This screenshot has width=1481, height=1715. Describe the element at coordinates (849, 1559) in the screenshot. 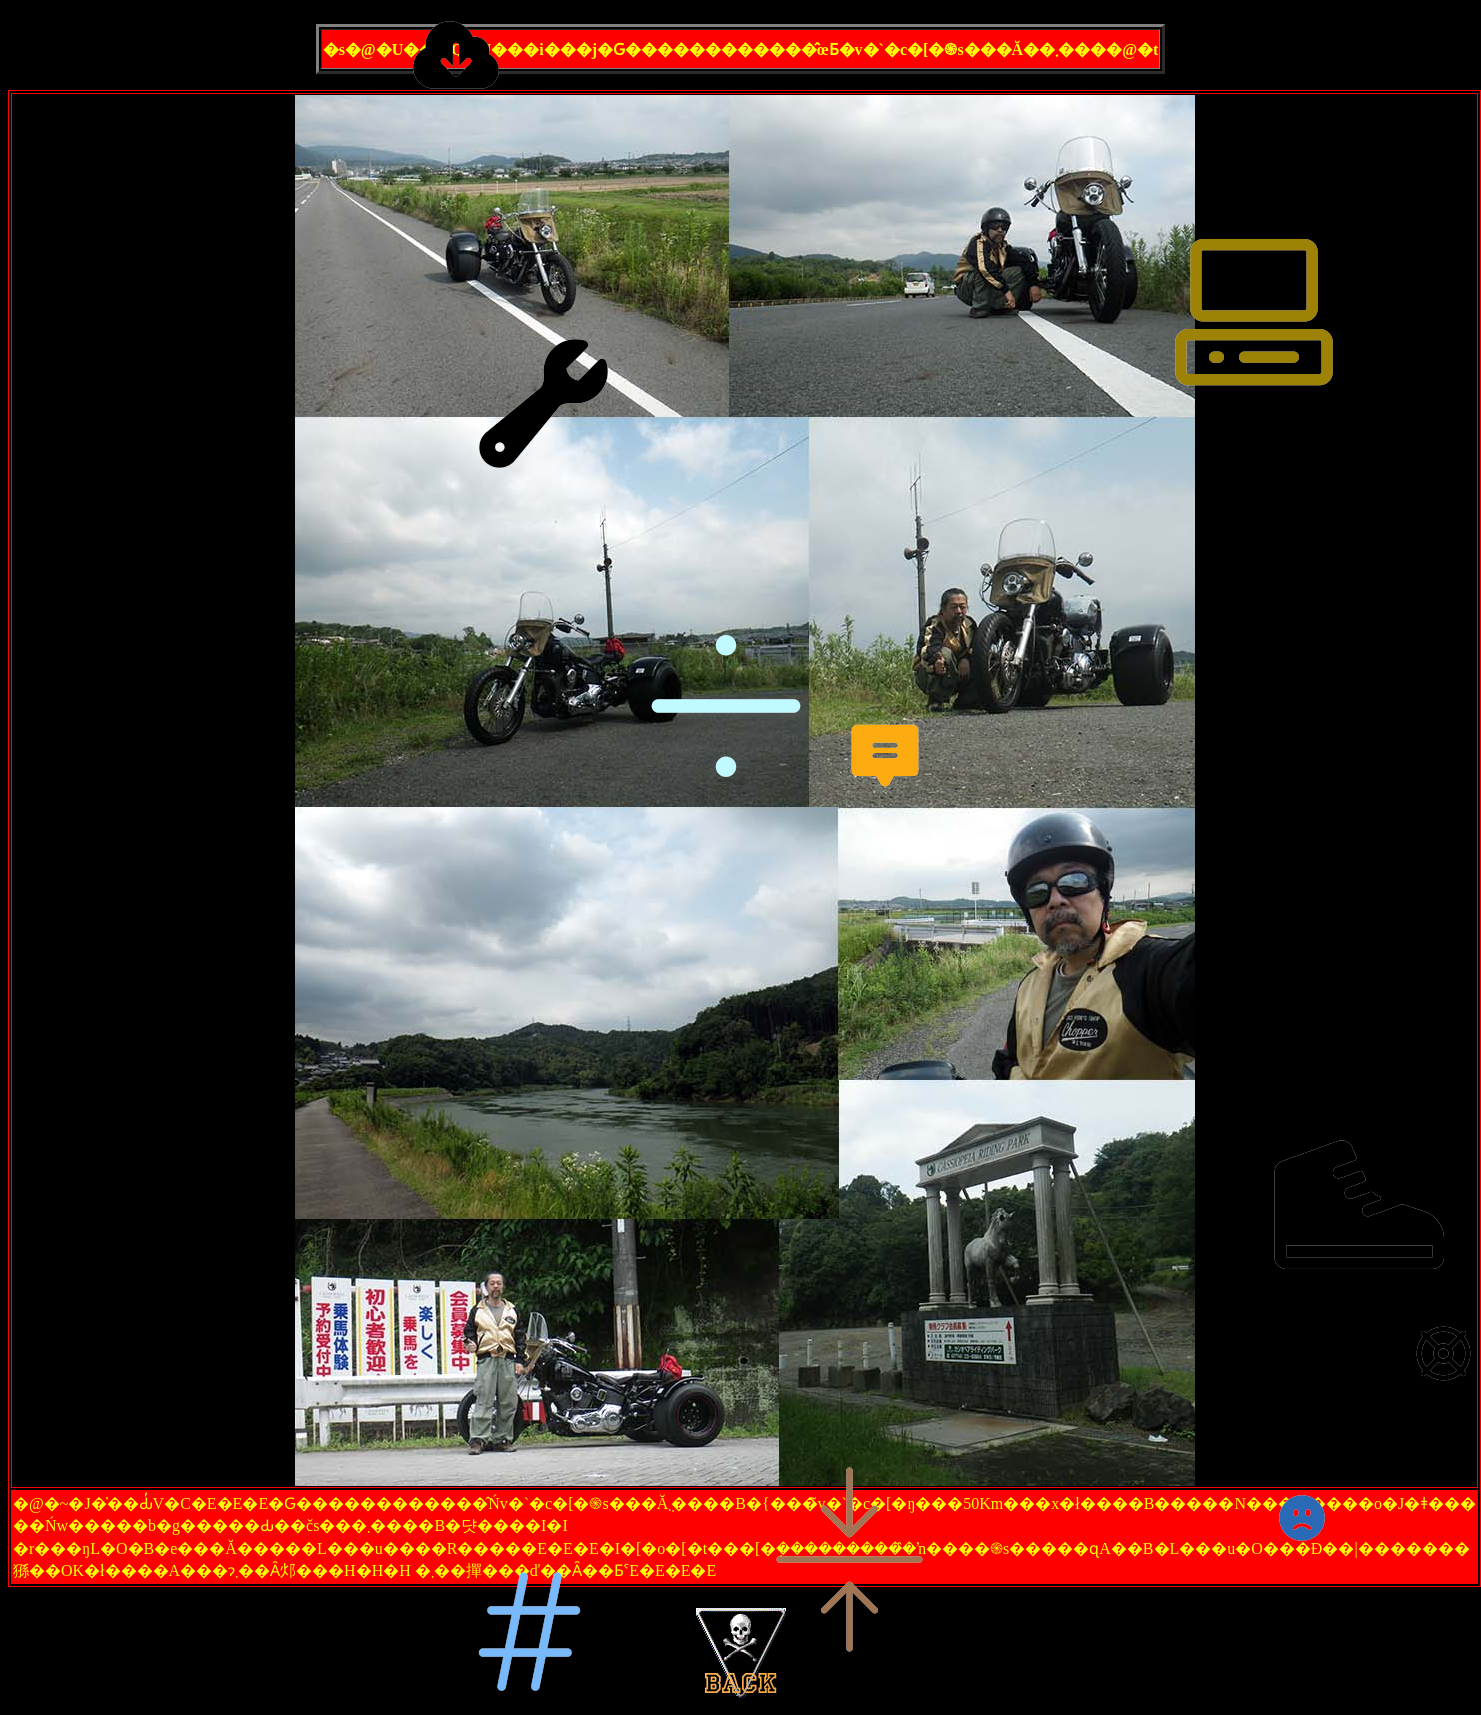

I see `collapse or minimize vertical content` at that location.